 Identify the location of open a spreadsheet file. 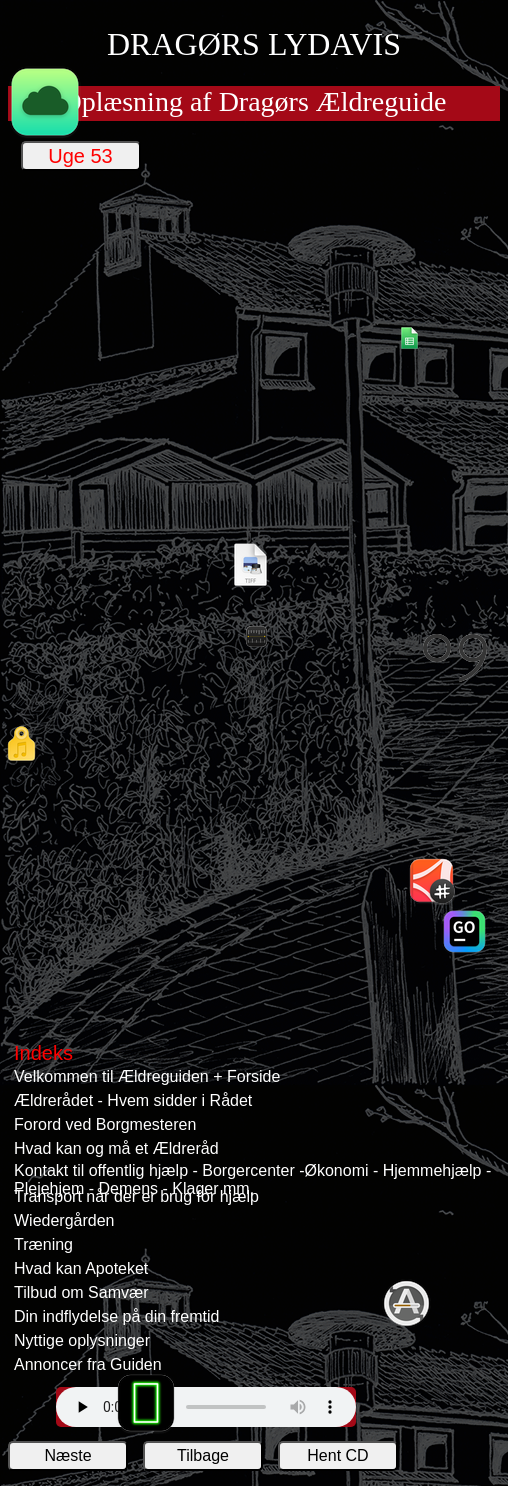
(409, 338).